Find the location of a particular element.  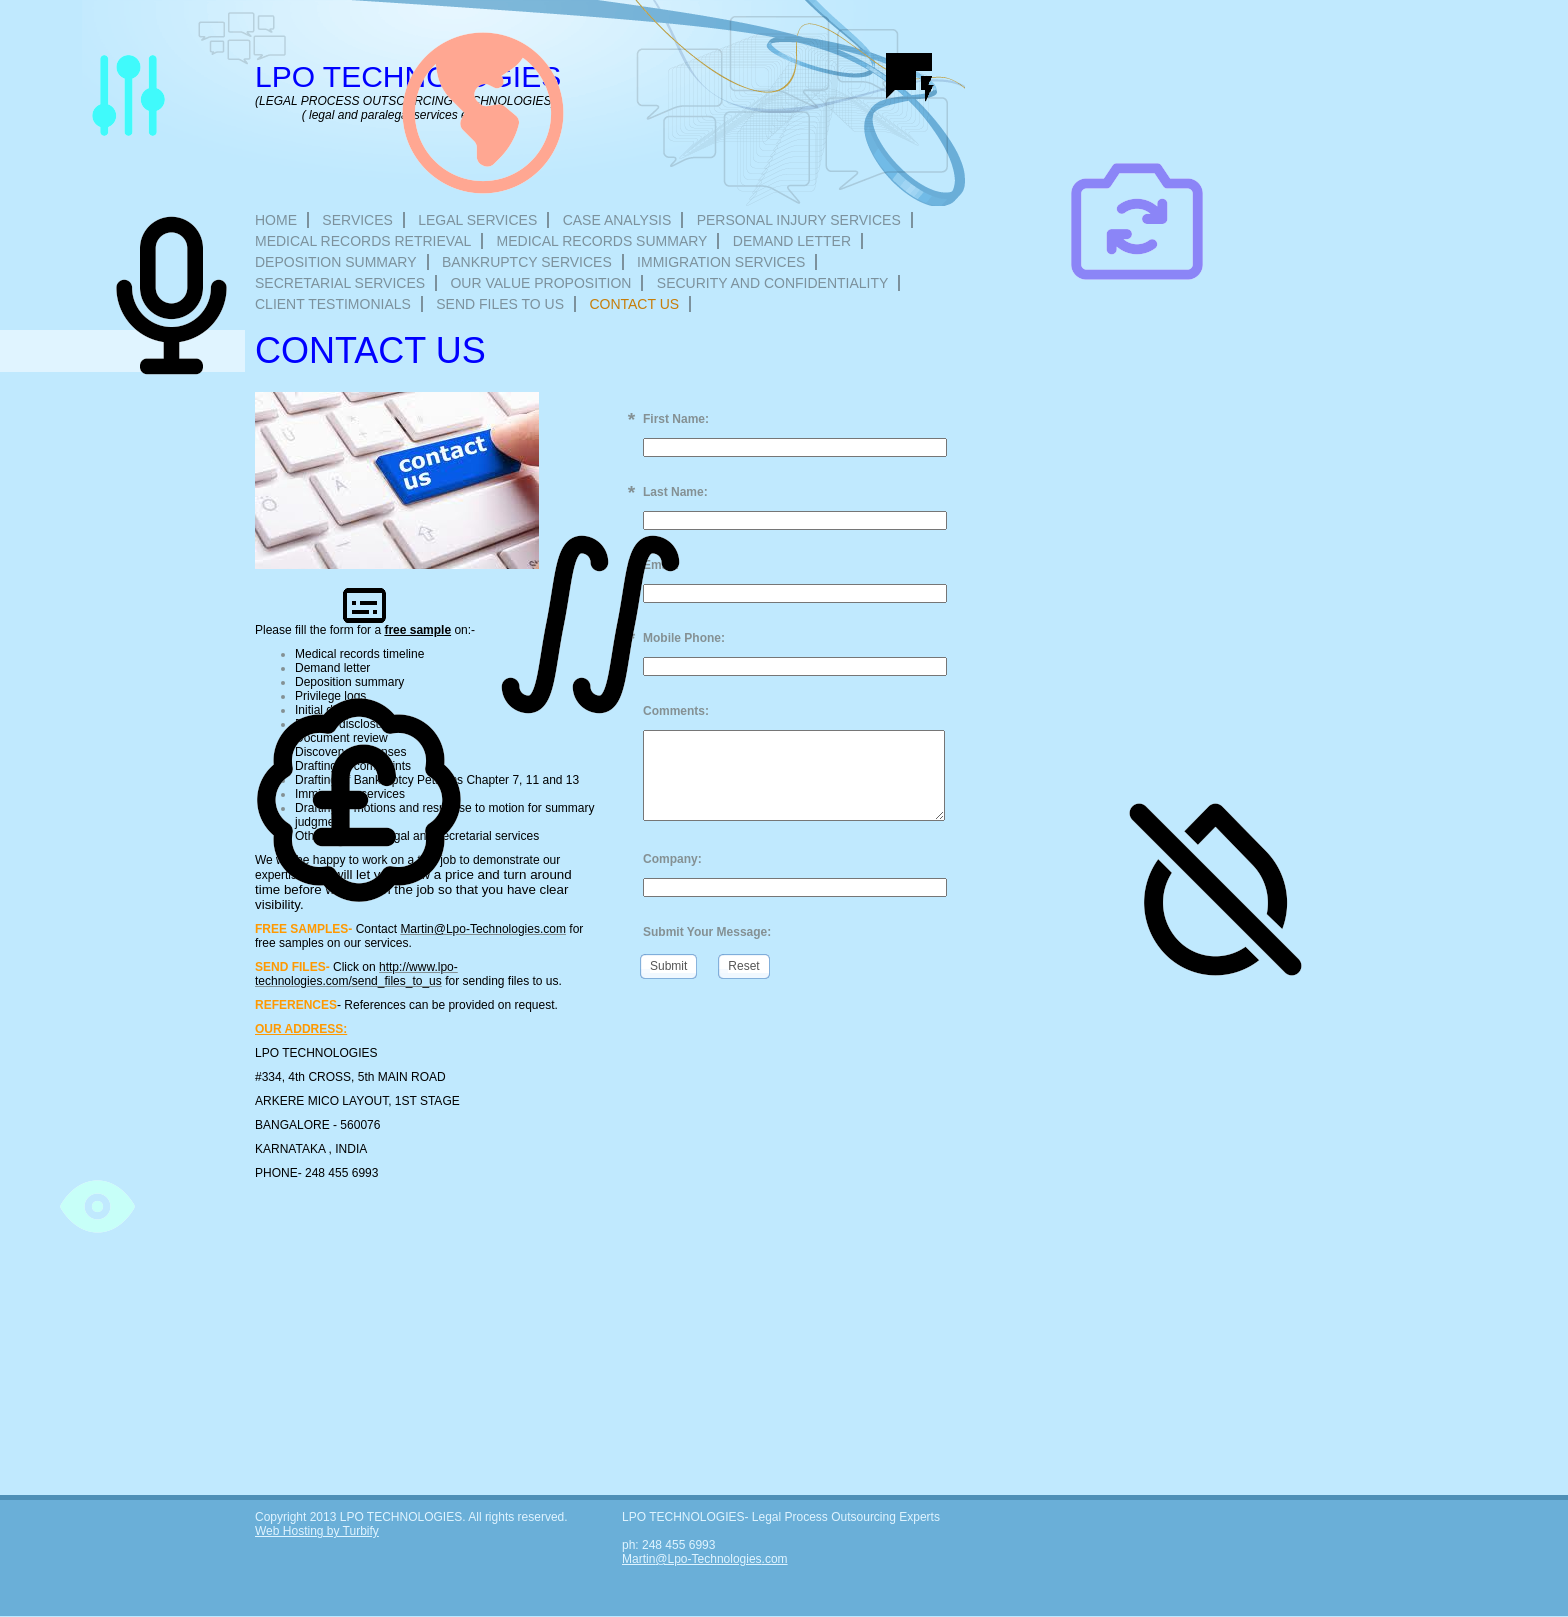

view or preview content is located at coordinates (97, 1206).